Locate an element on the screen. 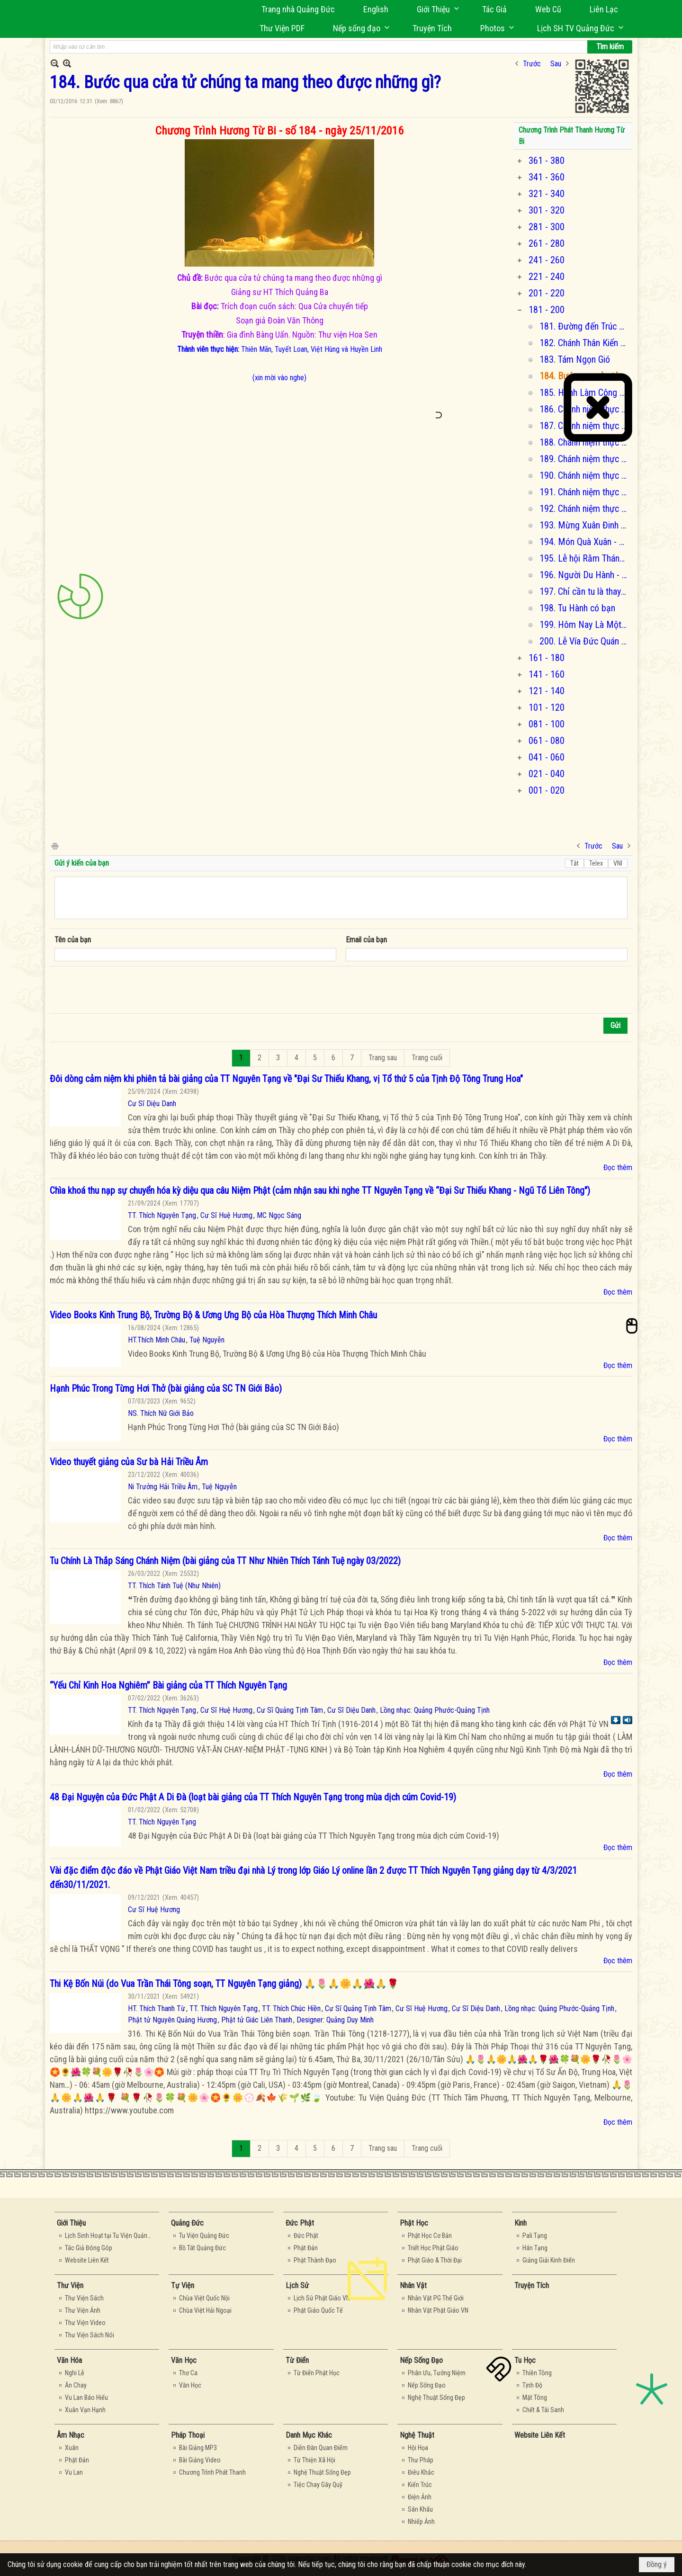  activate magnetic snap or alignment is located at coordinates (499, 2369).